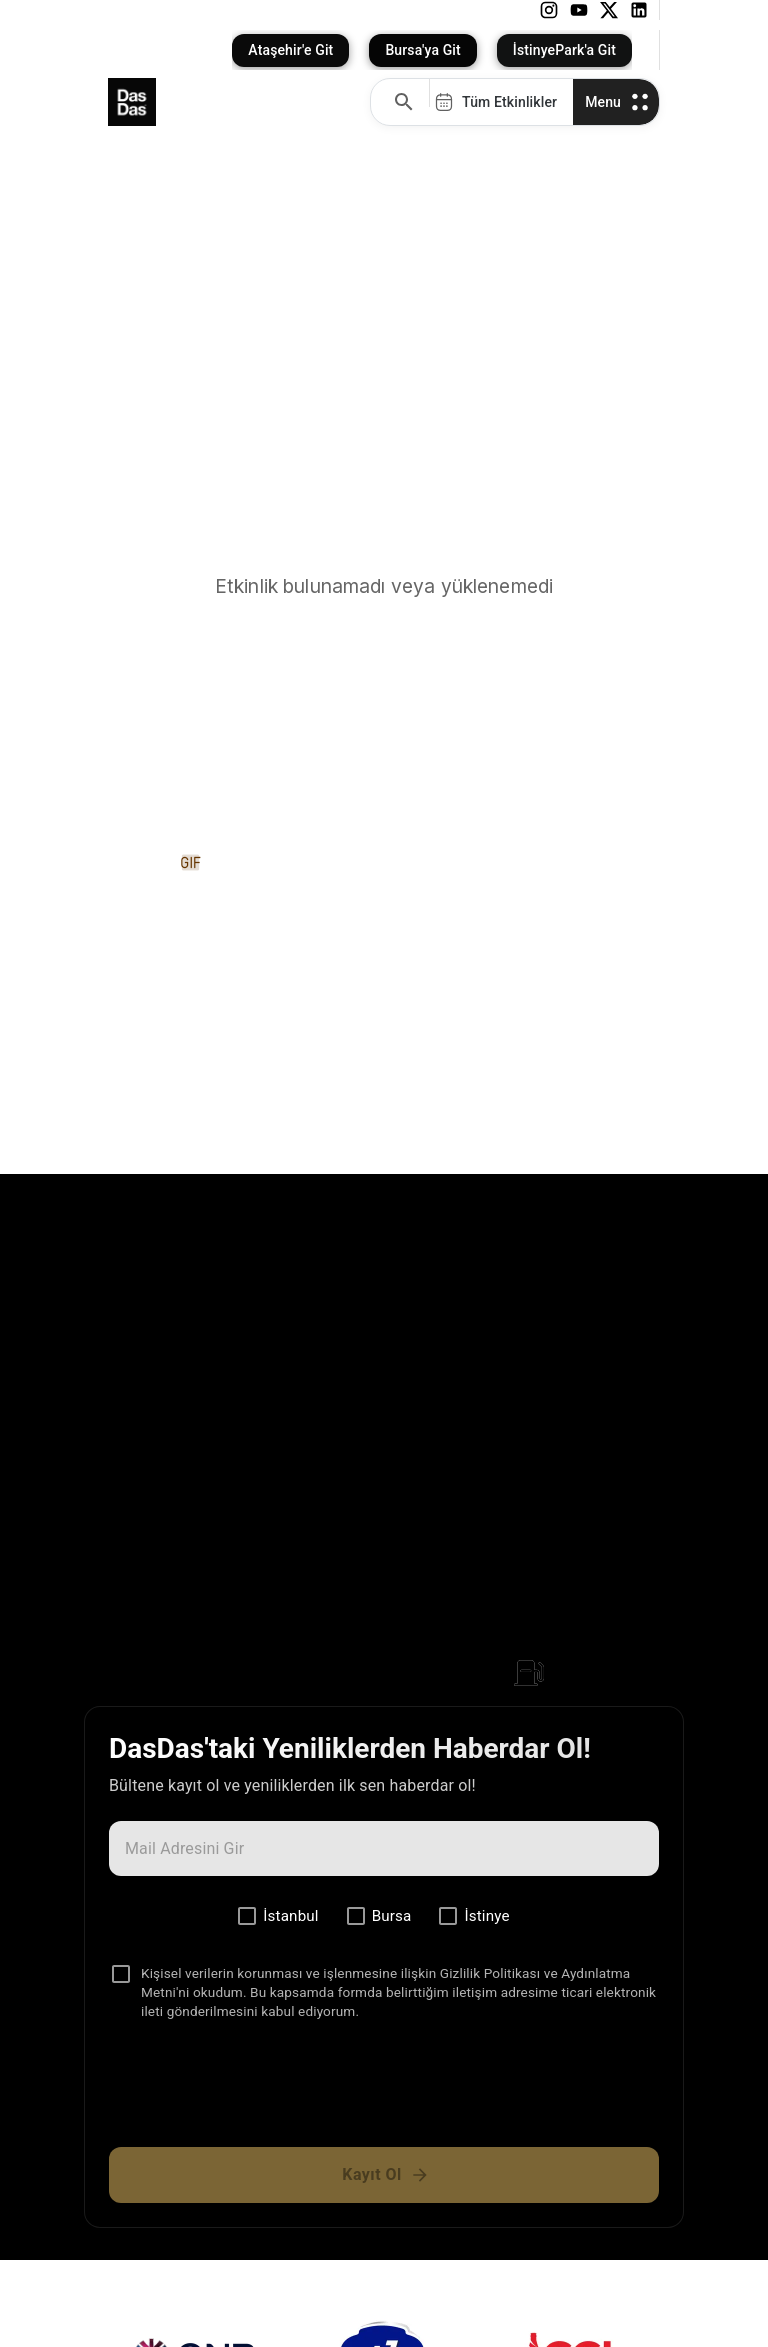 This screenshot has width=768, height=2347. I want to click on find nearby gas stations, so click(528, 1673).